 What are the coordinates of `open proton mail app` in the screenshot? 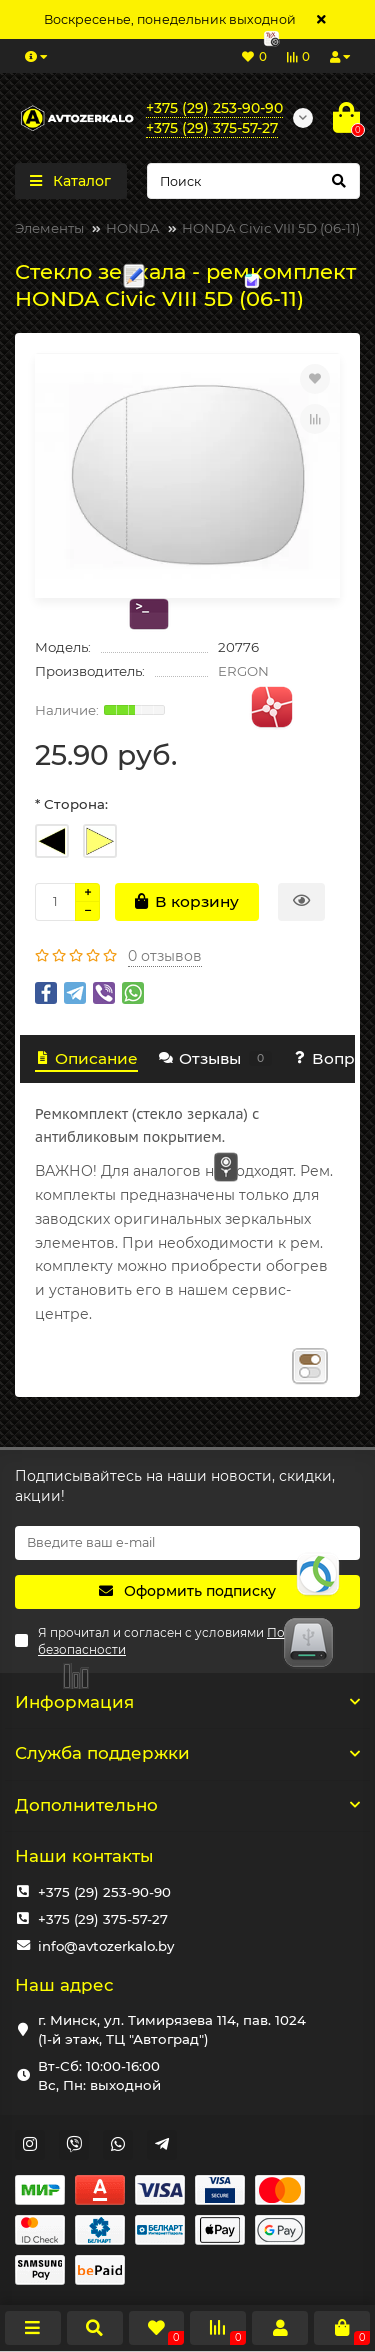 It's located at (252, 281).